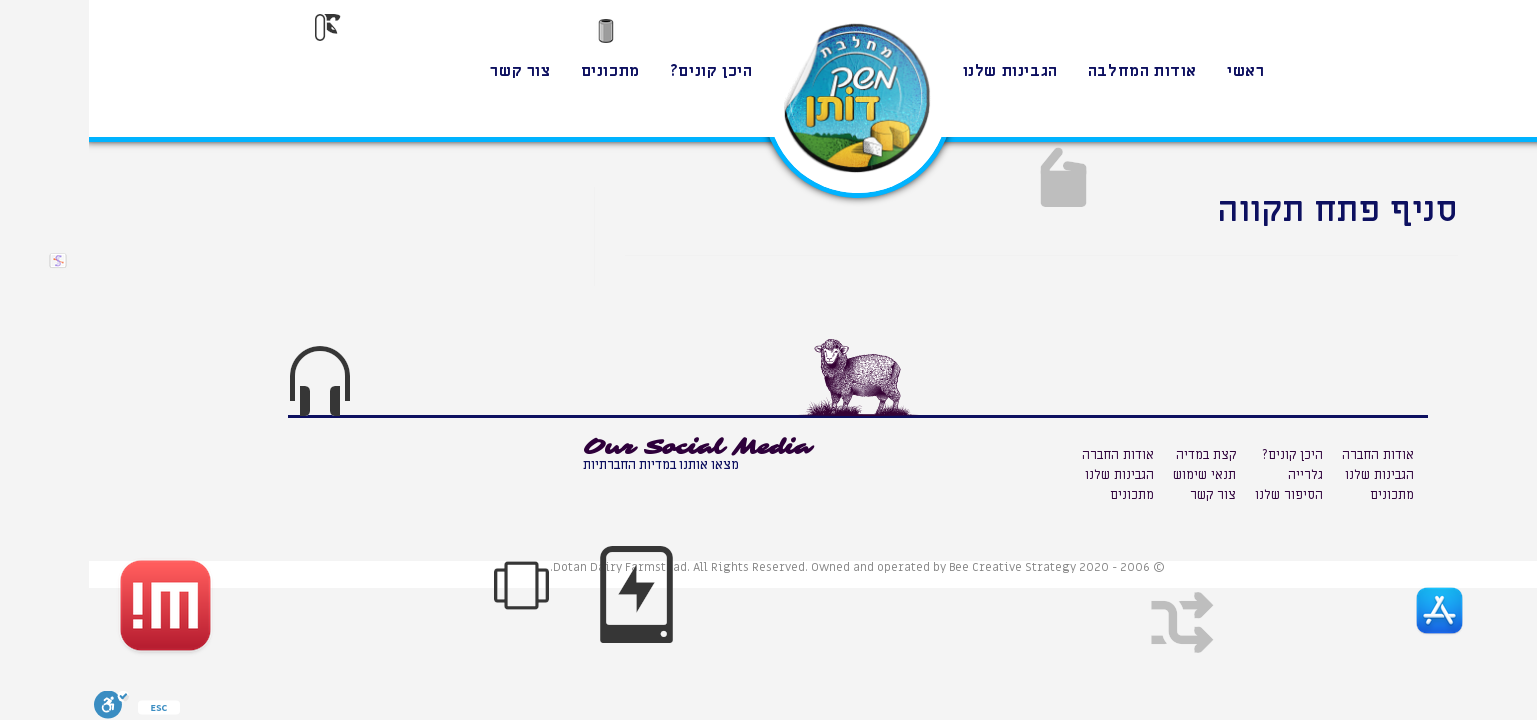 This screenshot has width=1537, height=720. Describe the element at coordinates (606, 31) in the screenshot. I see `mac pro (cylinder model) in finder sidebar` at that location.